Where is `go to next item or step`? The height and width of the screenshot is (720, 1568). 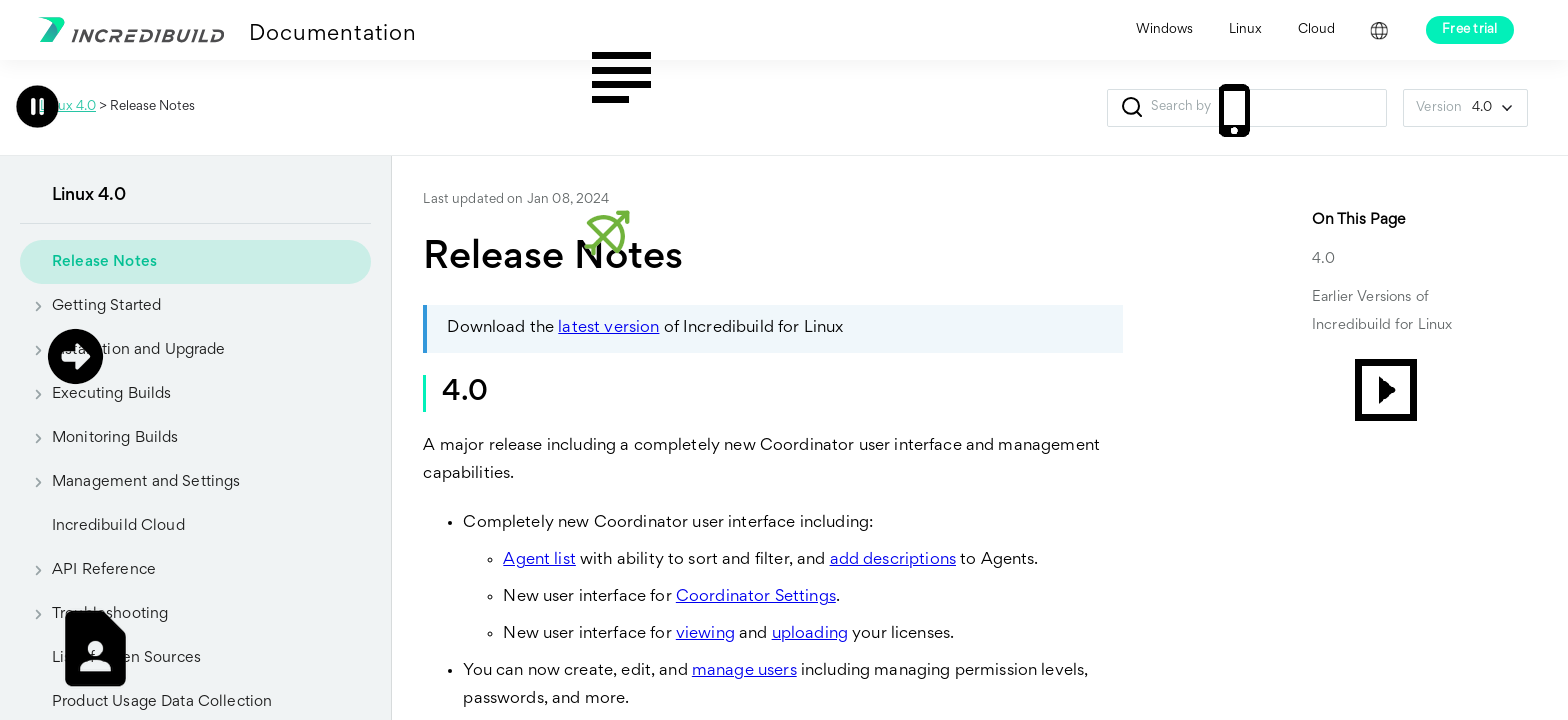
go to next item or step is located at coordinates (75, 356).